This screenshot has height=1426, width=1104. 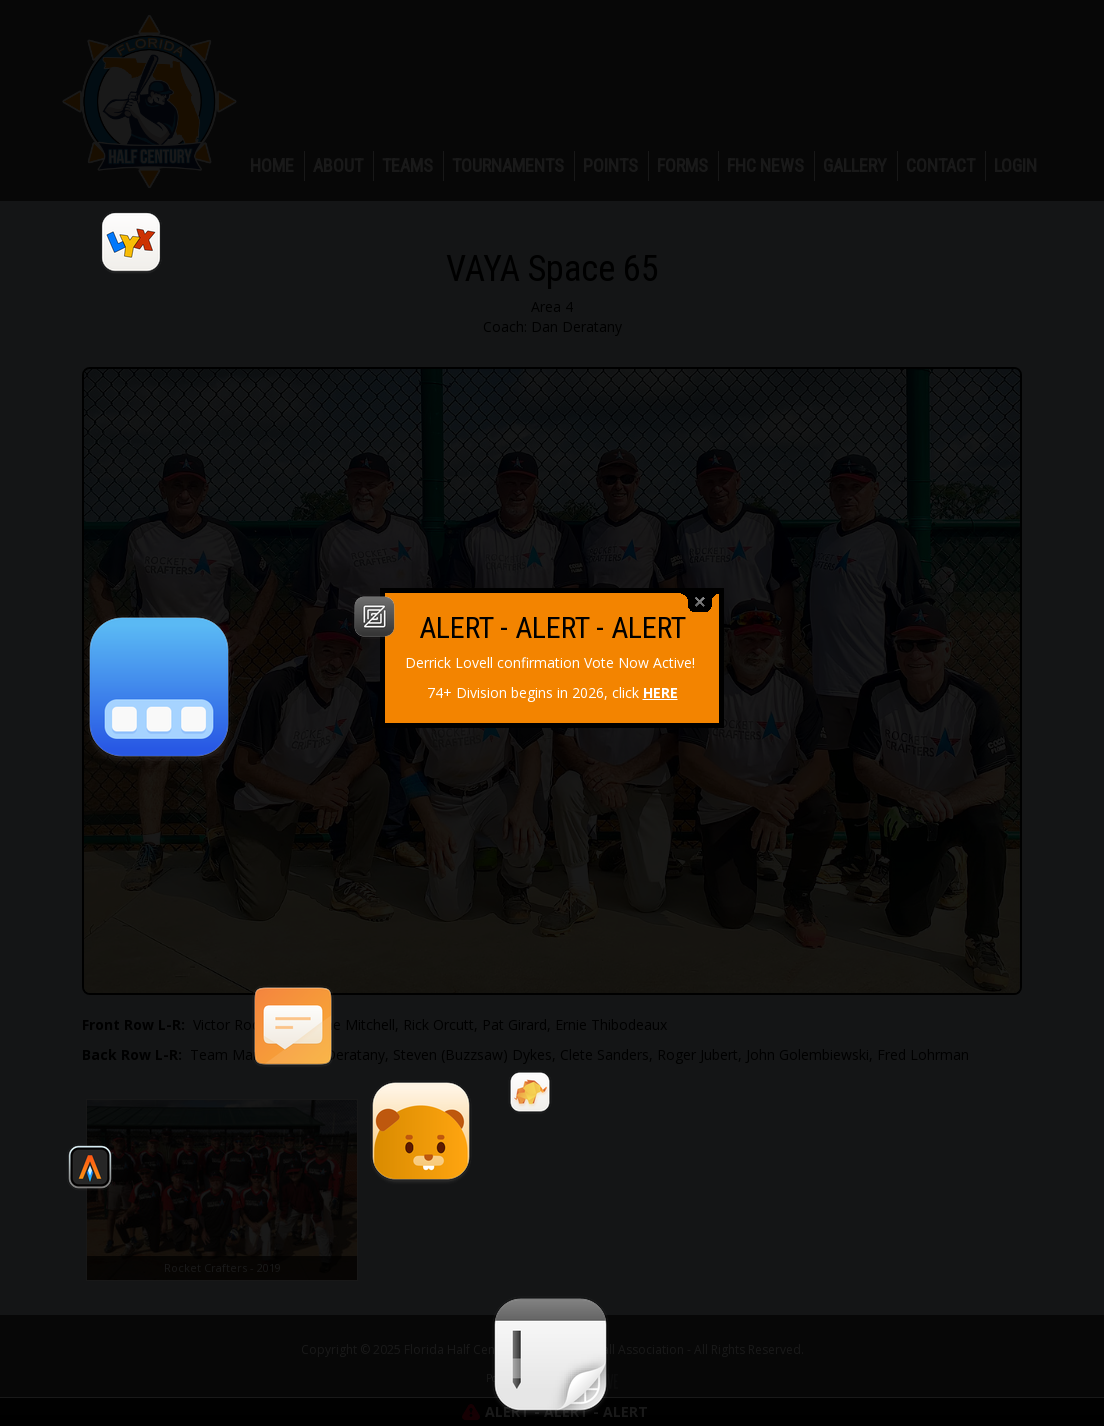 I want to click on open zed code editor, so click(x=374, y=616).